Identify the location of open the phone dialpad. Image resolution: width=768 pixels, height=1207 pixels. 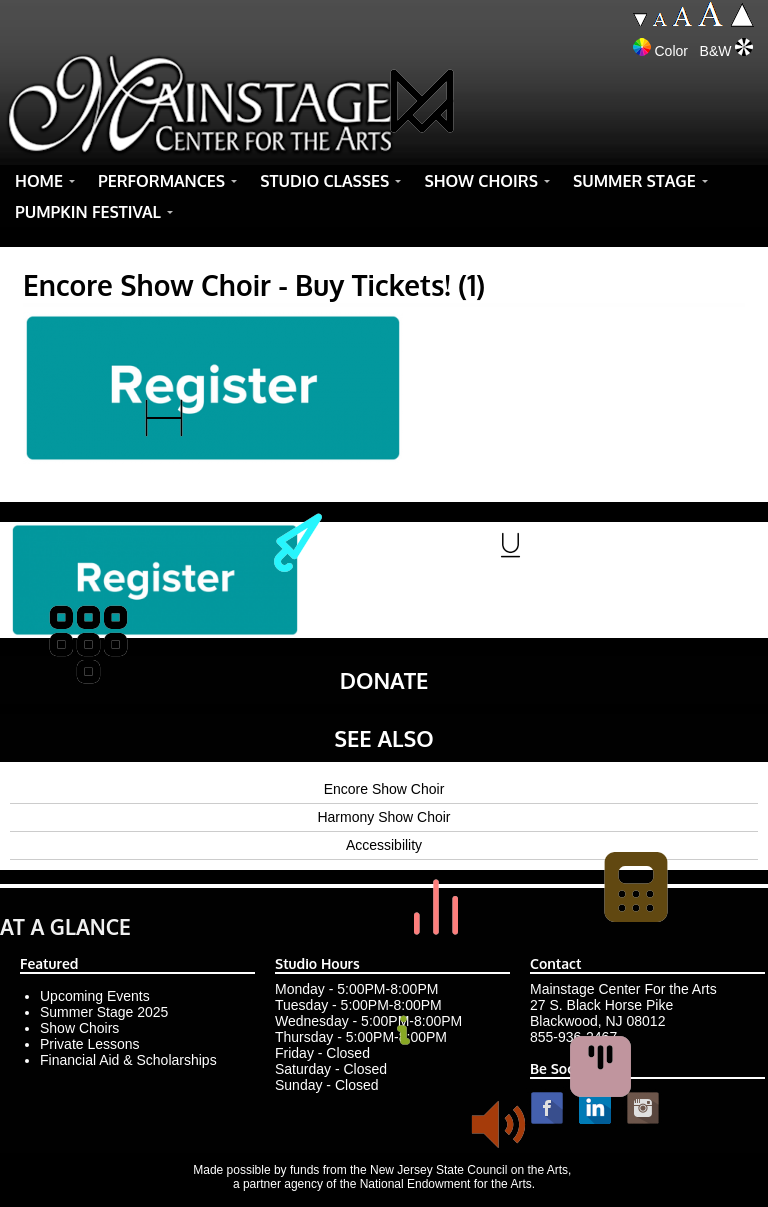
(88, 644).